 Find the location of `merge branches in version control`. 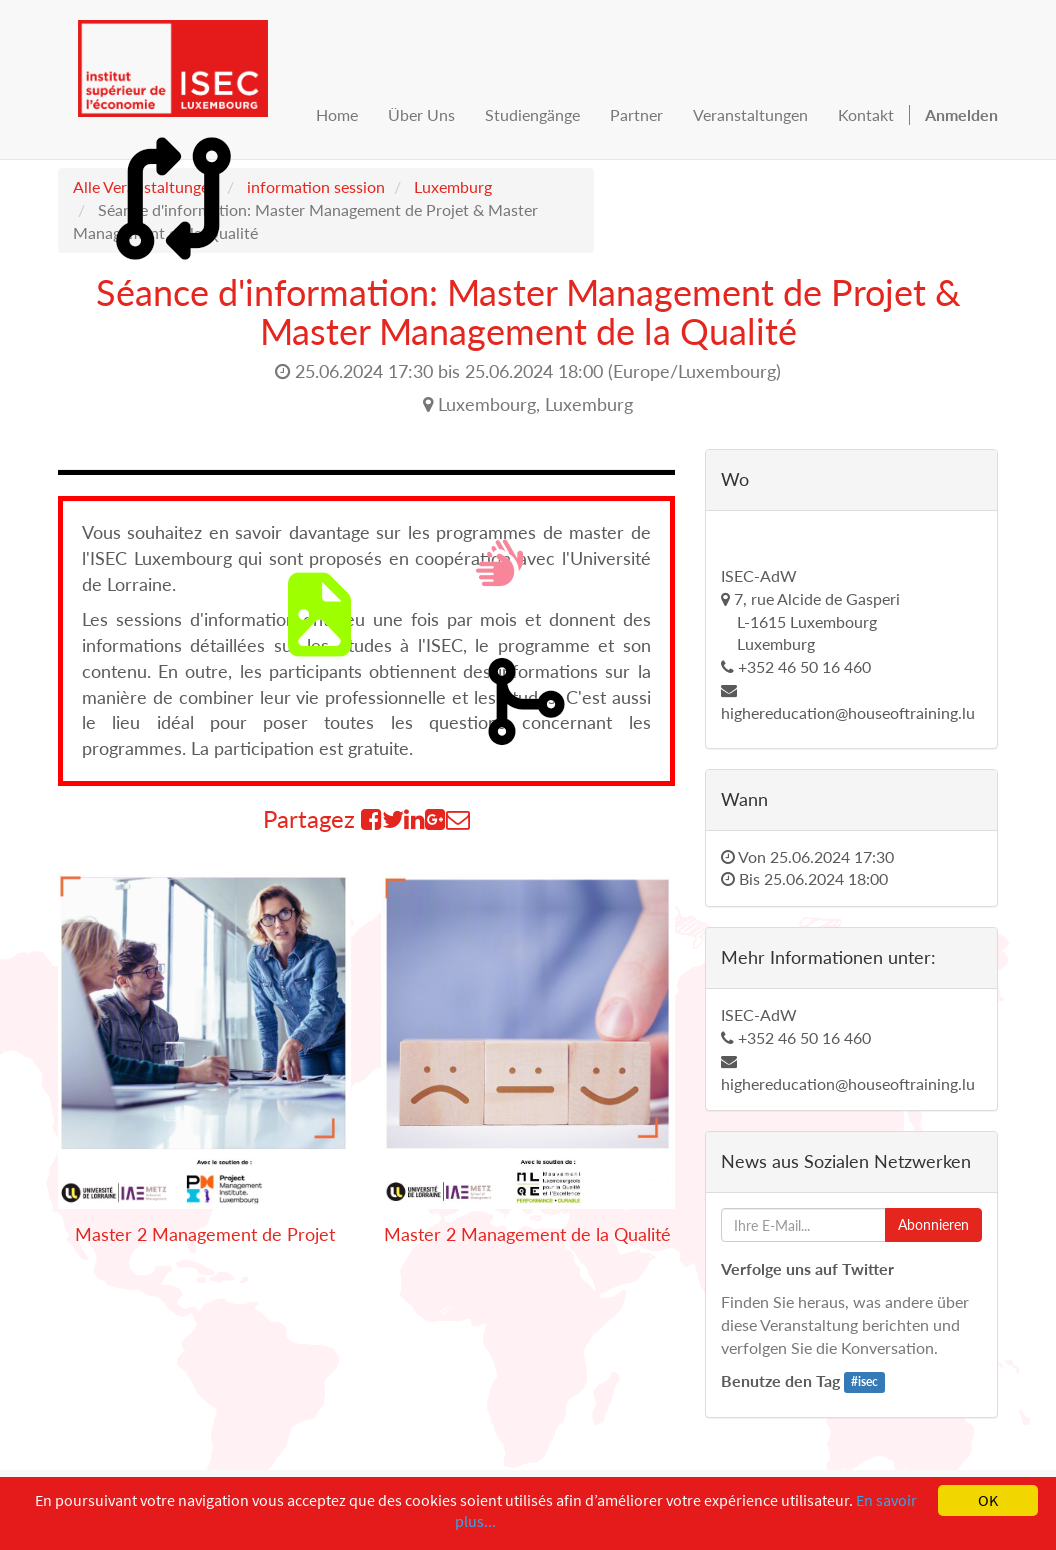

merge branches in version control is located at coordinates (526, 701).